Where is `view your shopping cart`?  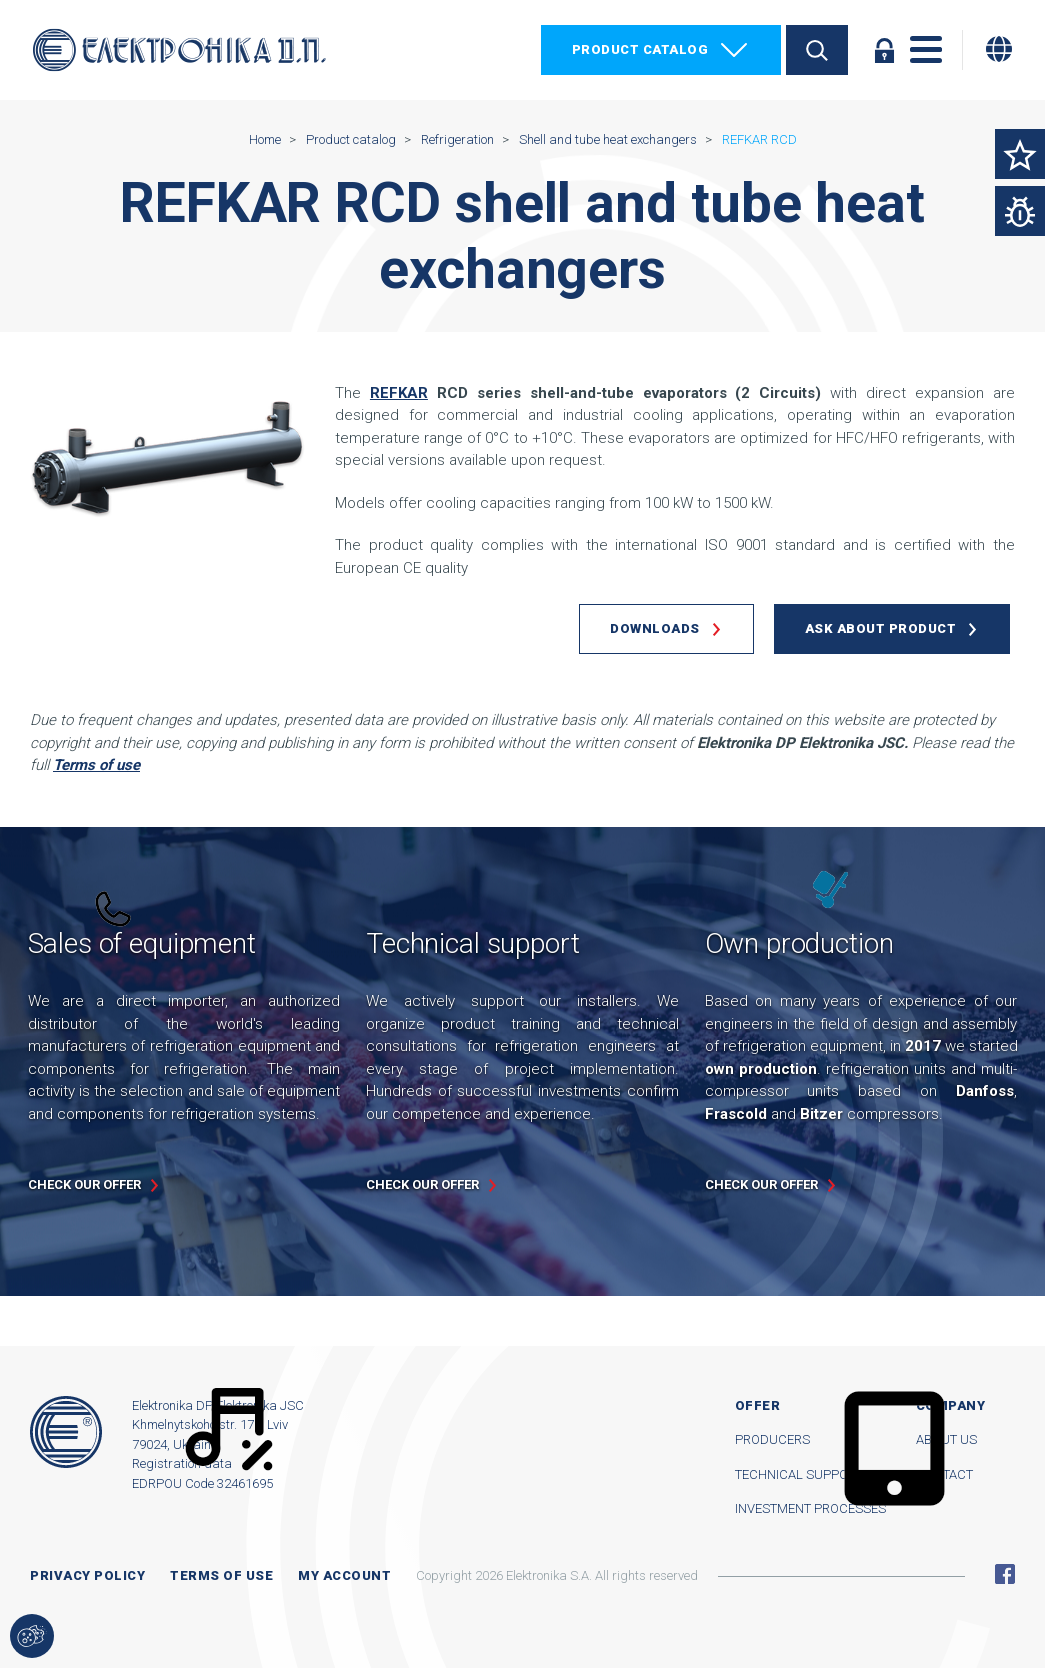
view your shopping cart is located at coordinates (830, 888).